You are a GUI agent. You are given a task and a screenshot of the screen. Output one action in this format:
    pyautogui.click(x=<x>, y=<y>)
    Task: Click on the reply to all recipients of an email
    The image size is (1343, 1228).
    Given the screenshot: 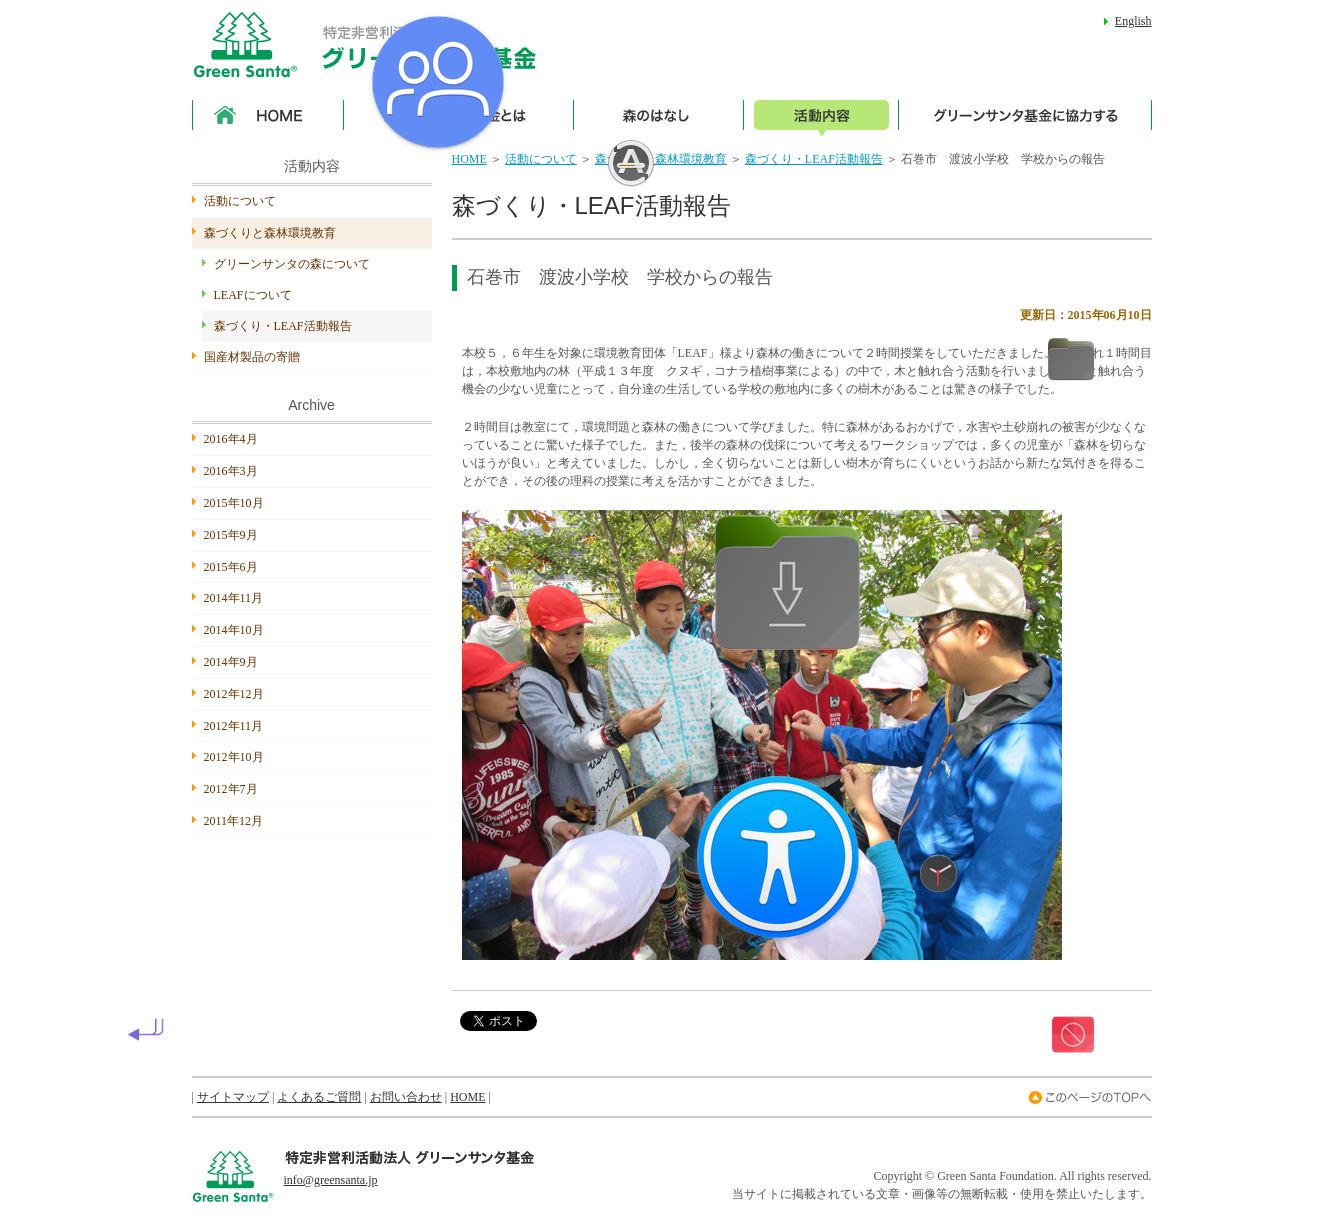 What is the action you would take?
    pyautogui.click(x=145, y=1027)
    